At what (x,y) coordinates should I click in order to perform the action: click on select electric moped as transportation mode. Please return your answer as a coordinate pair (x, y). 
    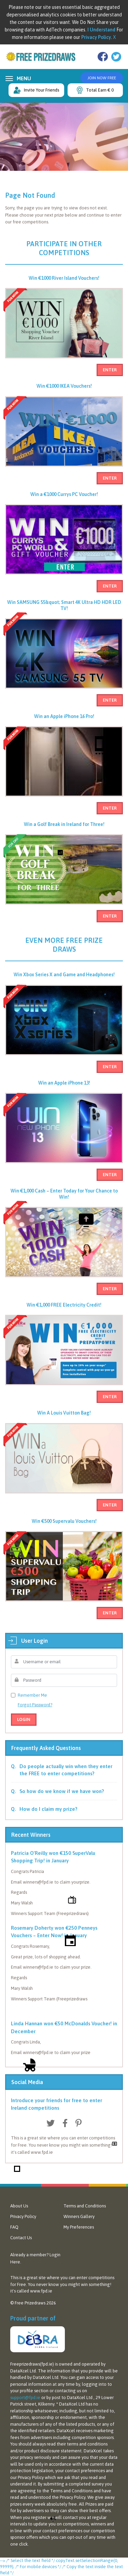
    Looking at the image, I should click on (53, 2519).